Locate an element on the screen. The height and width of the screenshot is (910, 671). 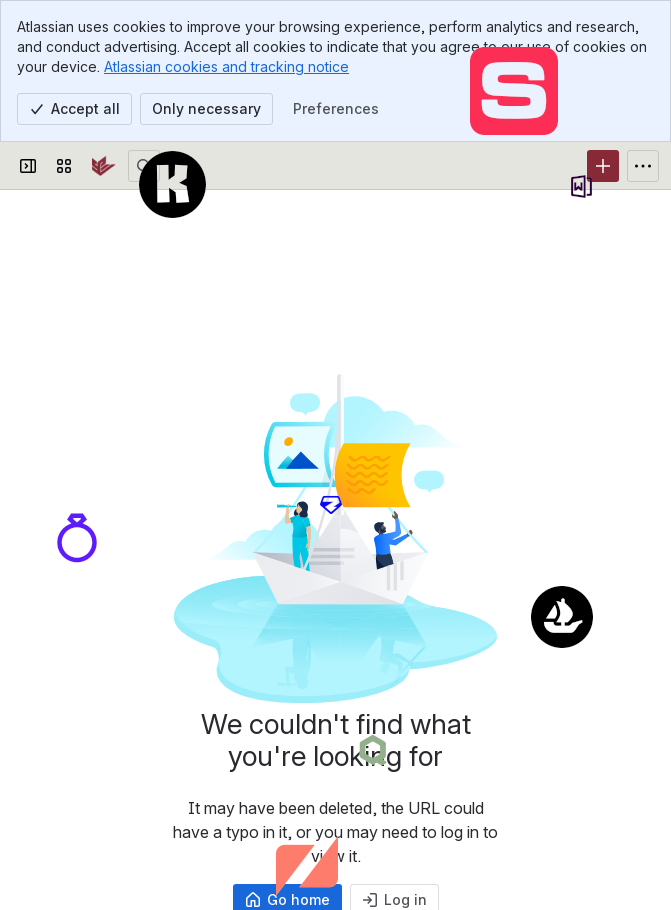
open the Simkl app is located at coordinates (514, 91).